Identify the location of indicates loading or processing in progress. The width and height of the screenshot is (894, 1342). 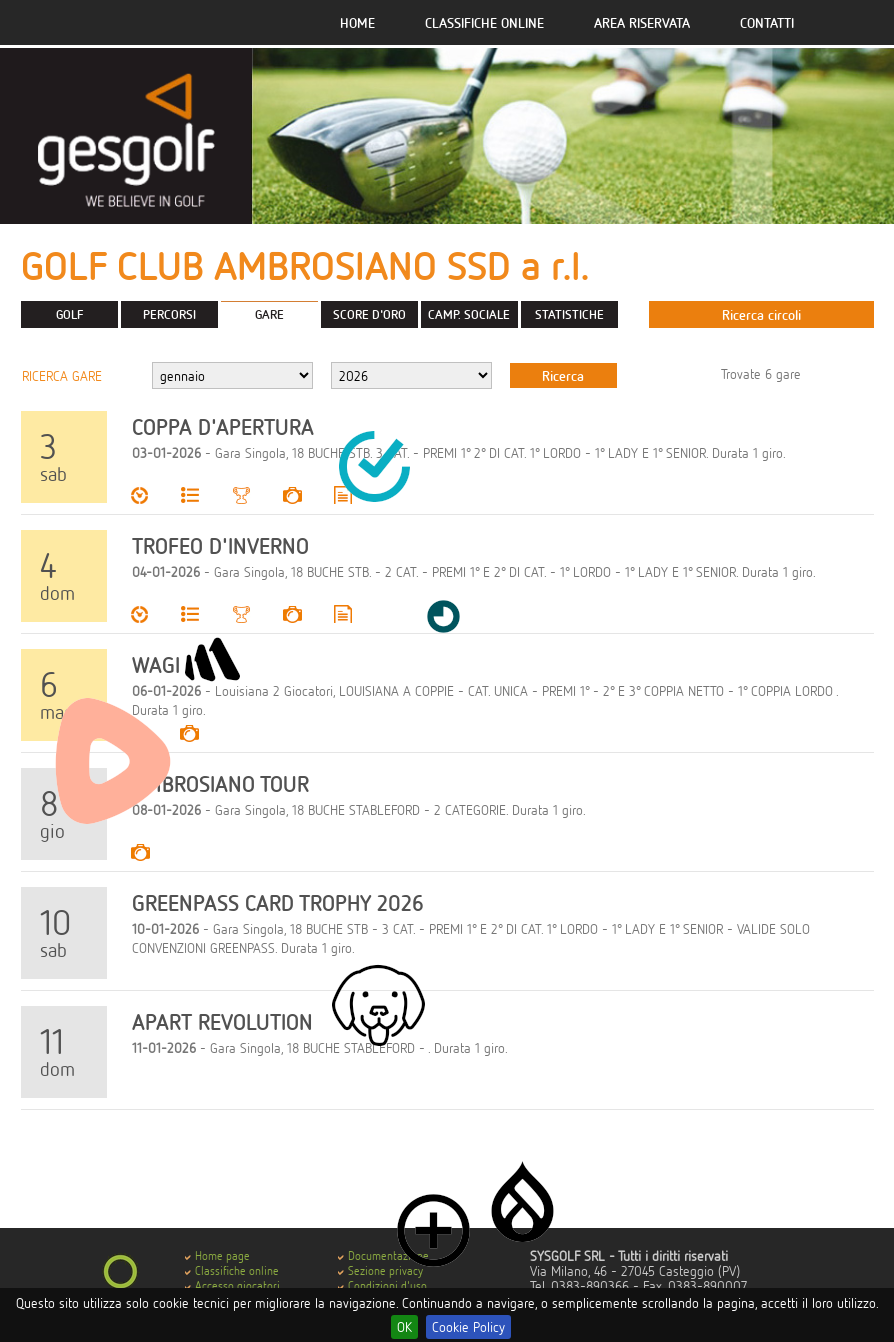
(443, 616).